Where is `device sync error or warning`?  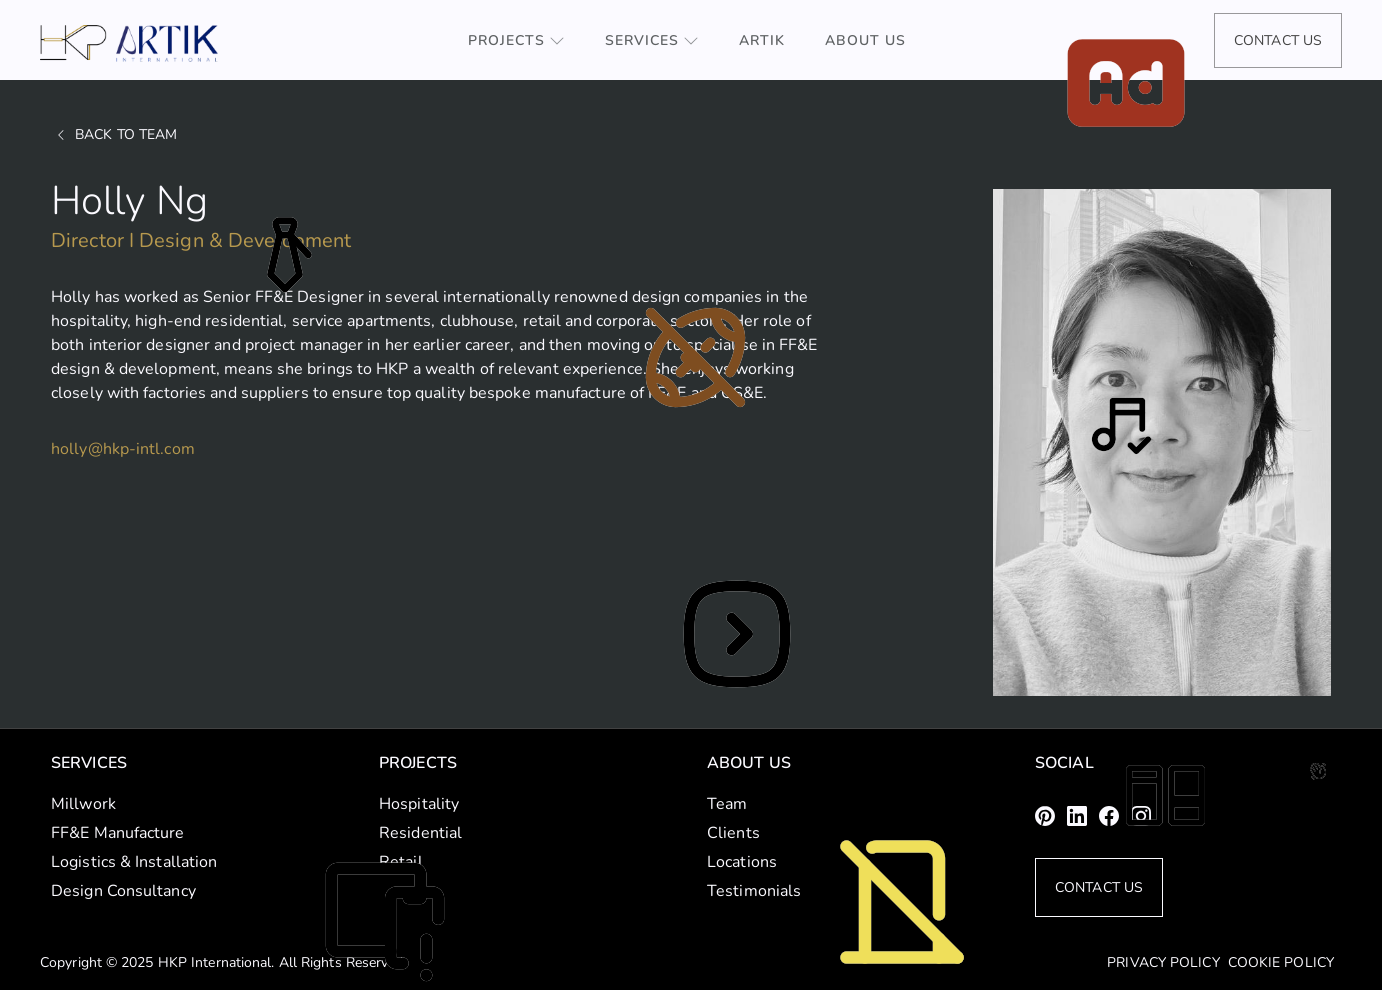
device sync error or warning is located at coordinates (385, 916).